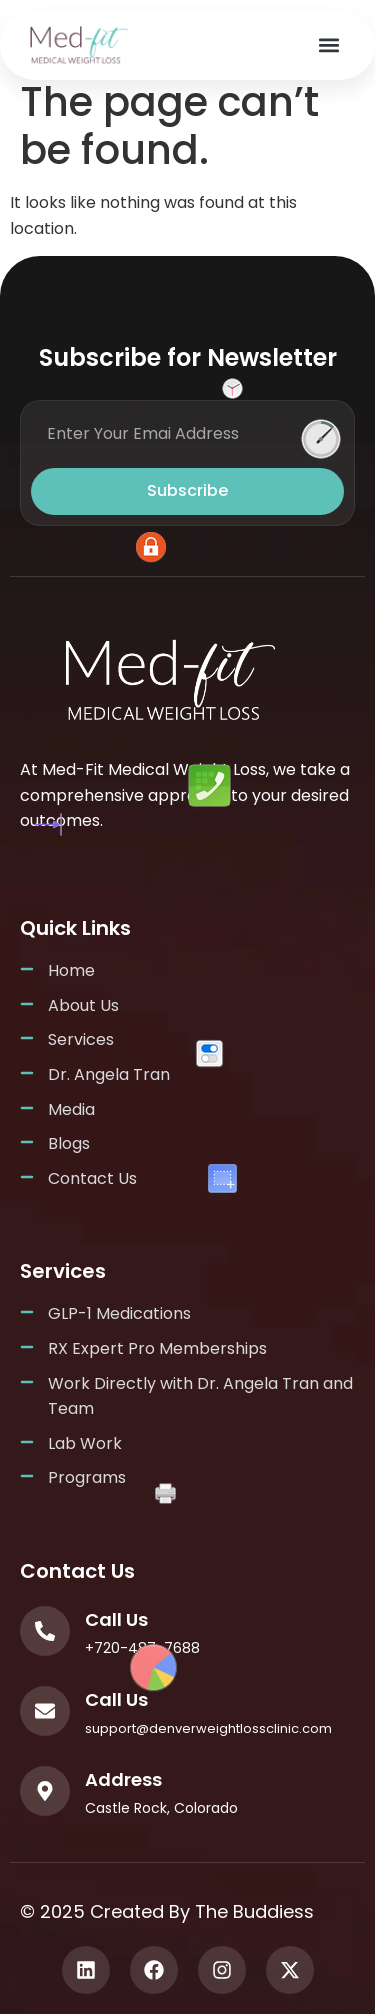 This screenshot has width=375, height=2014. What do you see at coordinates (321, 439) in the screenshot?
I see `open sysprof system profiler application` at bounding box center [321, 439].